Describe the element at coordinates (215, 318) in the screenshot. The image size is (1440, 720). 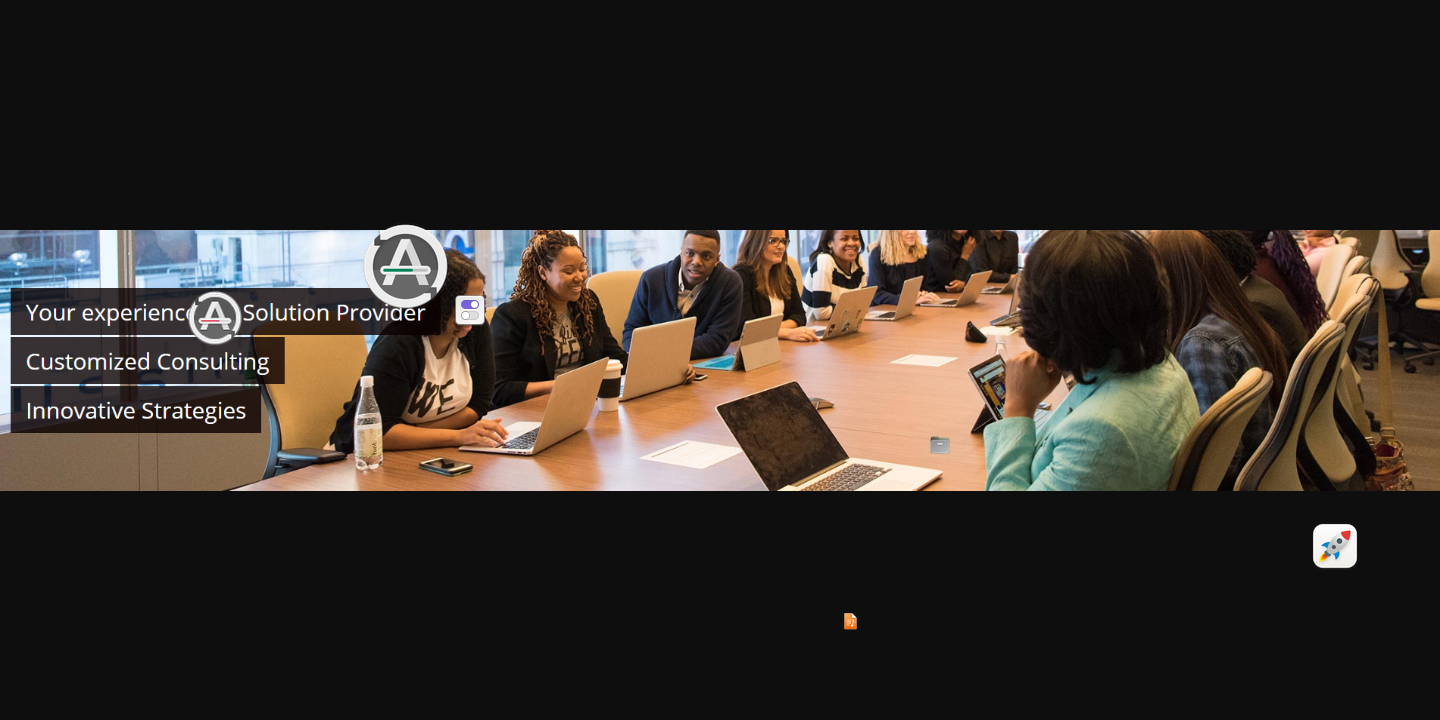
I see `open the system software update application` at that location.